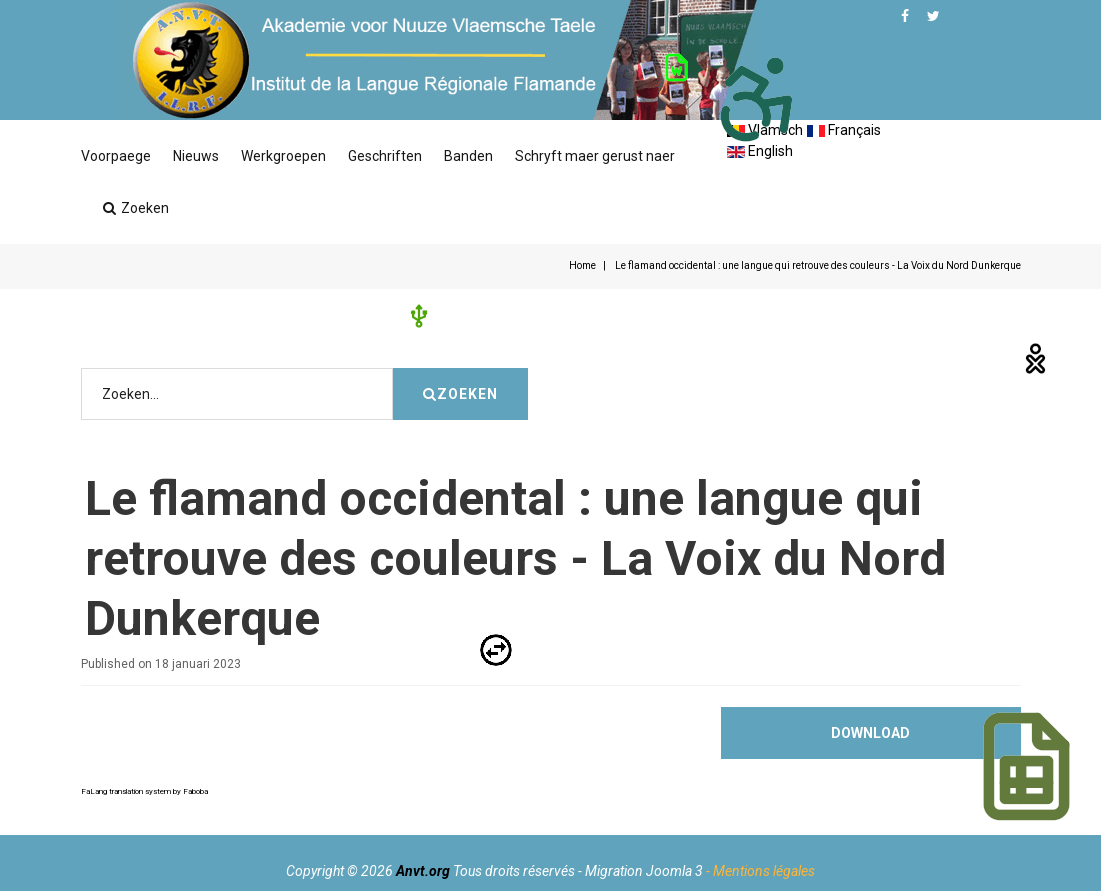 Image resolution: width=1101 pixels, height=891 pixels. Describe the element at coordinates (758, 99) in the screenshot. I see `access accessibility settings` at that location.